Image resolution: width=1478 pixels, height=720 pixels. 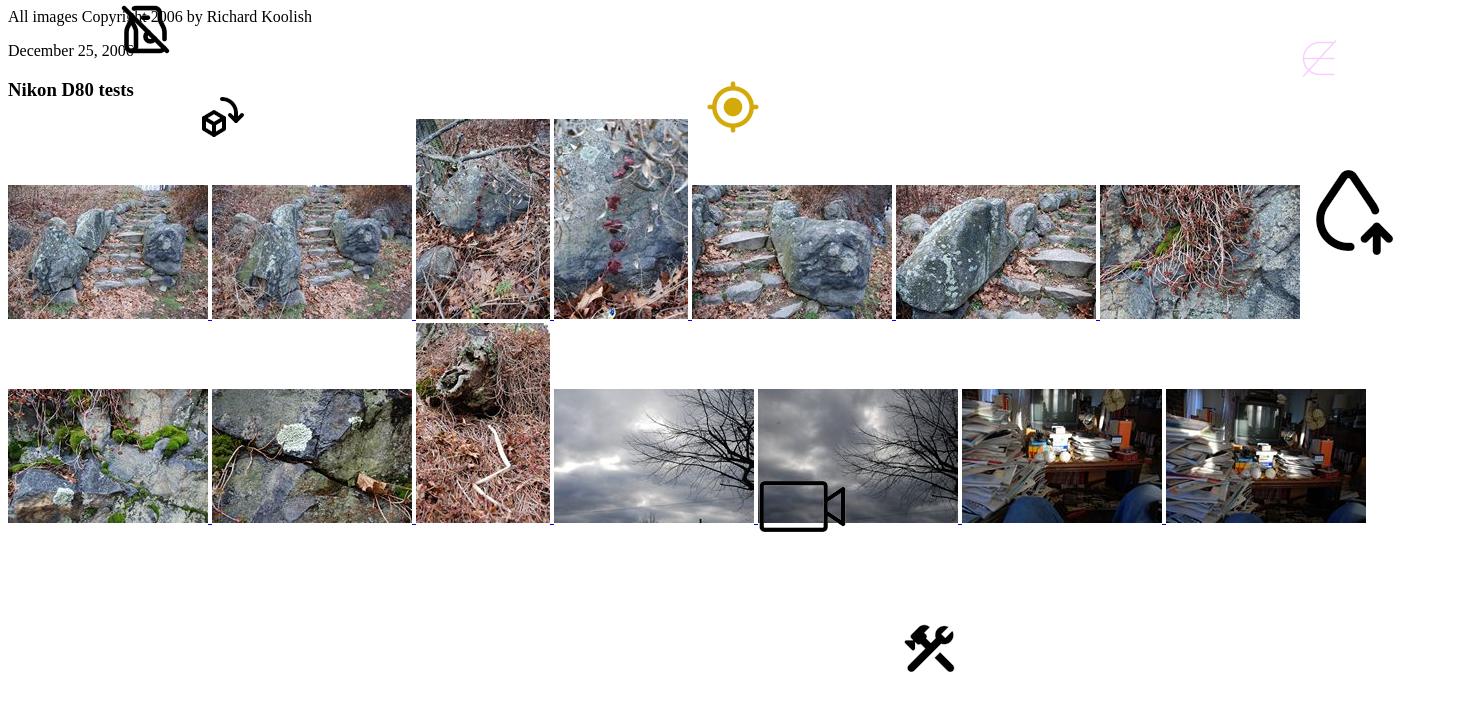 What do you see at coordinates (929, 649) in the screenshot?
I see `indicates page or feature under construction` at bounding box center [929, 649].